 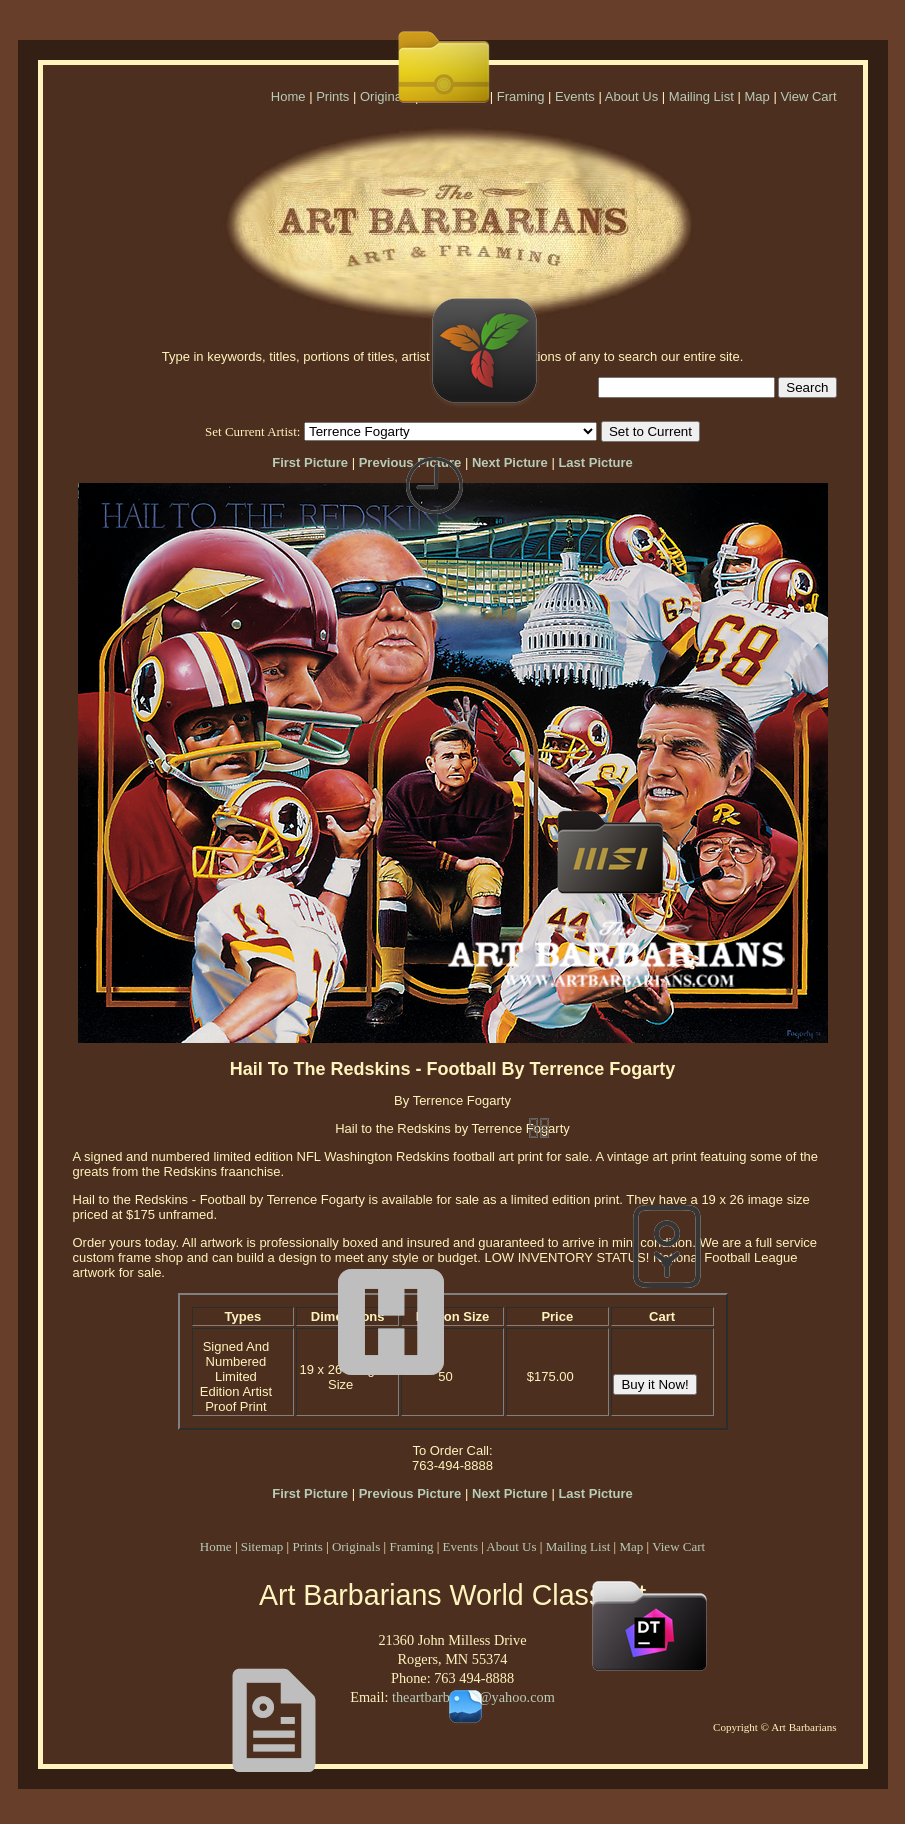 What do you see at coordinates (465, 1706) in the screenshot?
I see `open wallpaper settings` at bounding box center [465, 1706].